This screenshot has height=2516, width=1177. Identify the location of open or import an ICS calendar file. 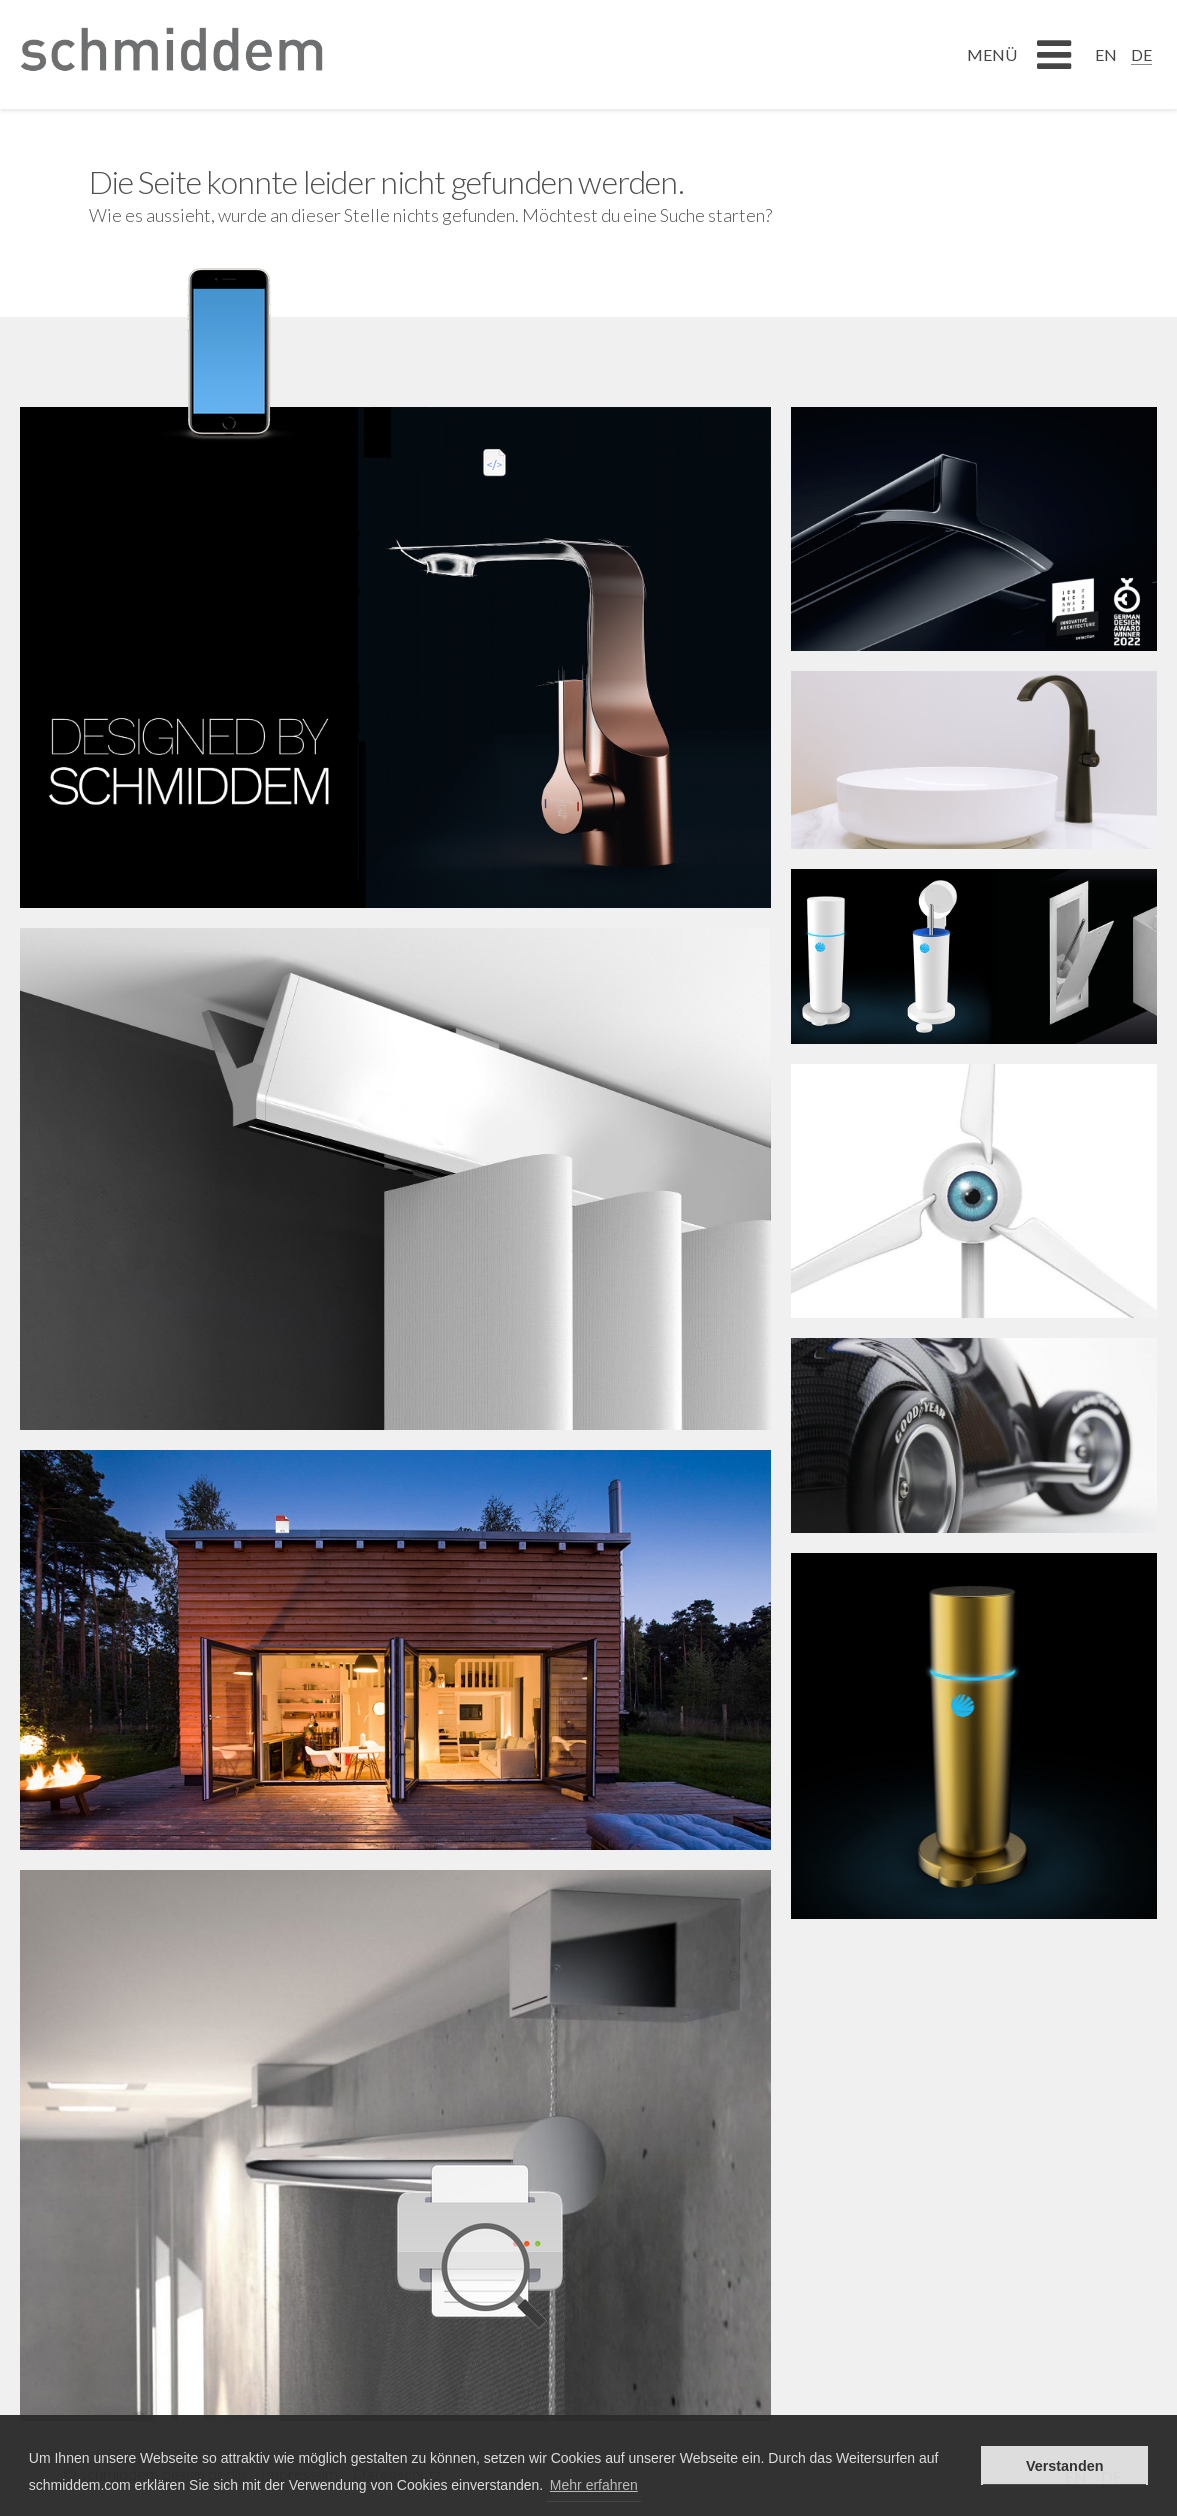
(282, 1524).